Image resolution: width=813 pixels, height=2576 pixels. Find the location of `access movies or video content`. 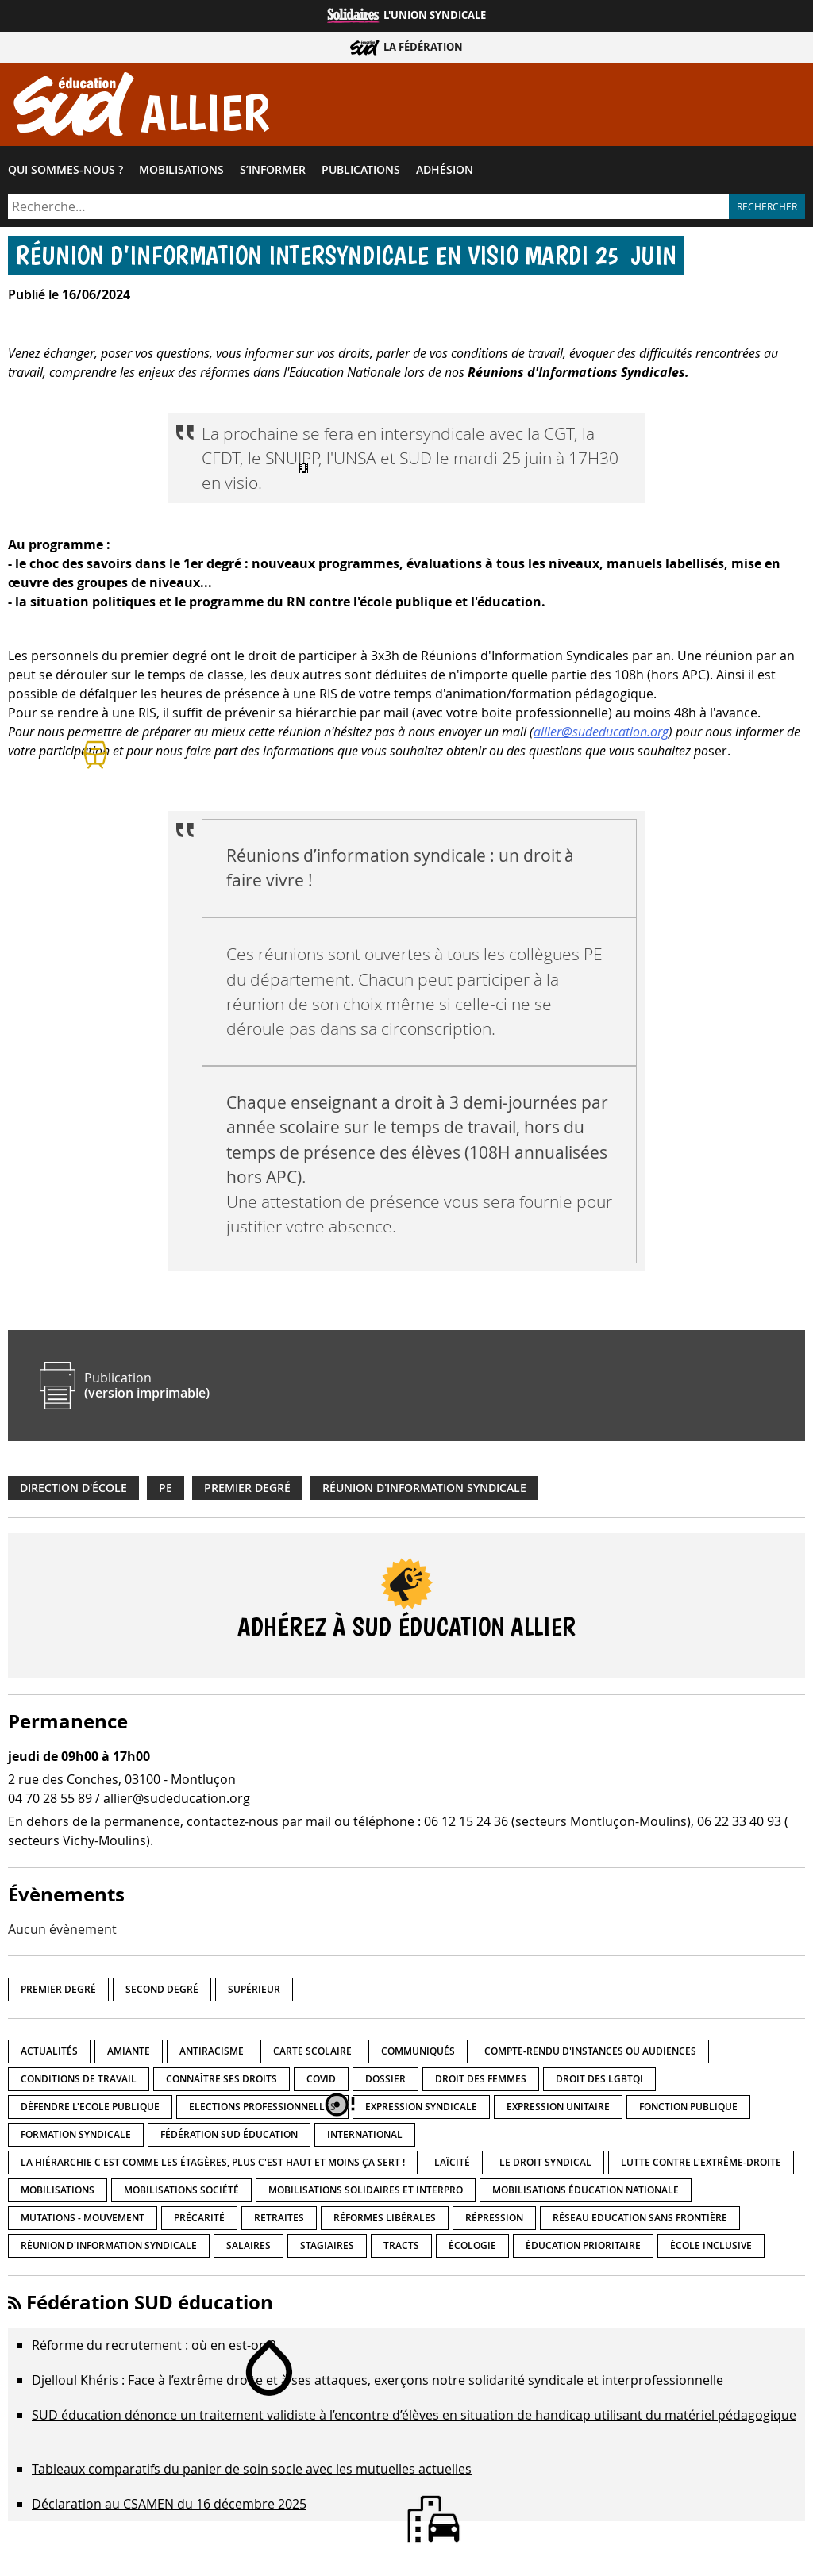

access movies or video content is located at coordinates (303, 467).